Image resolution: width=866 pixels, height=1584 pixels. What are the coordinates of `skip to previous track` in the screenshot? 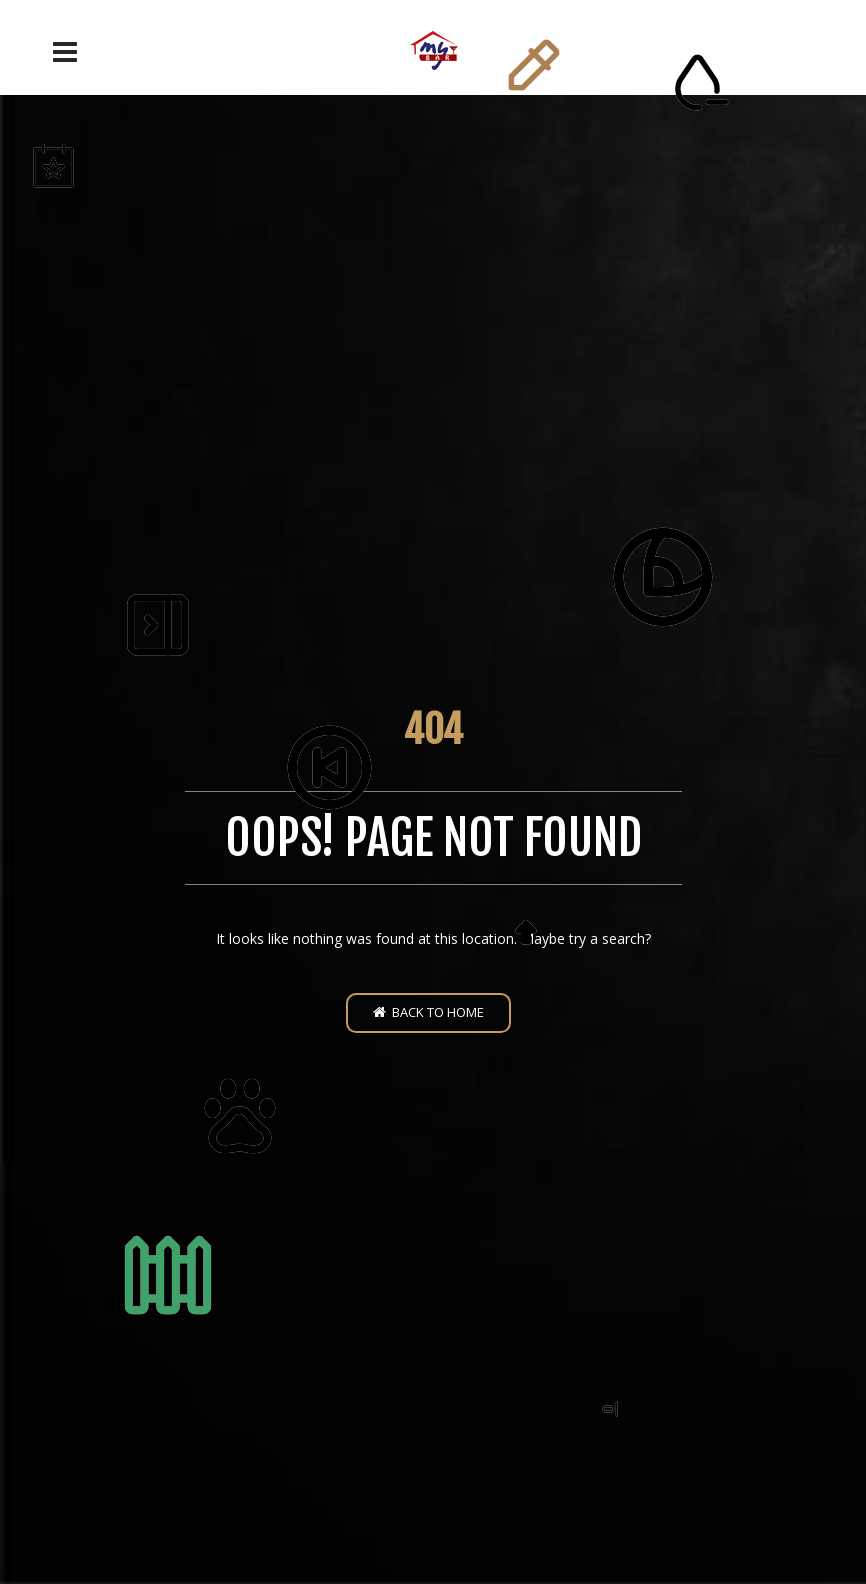 It's located at (329, 767).